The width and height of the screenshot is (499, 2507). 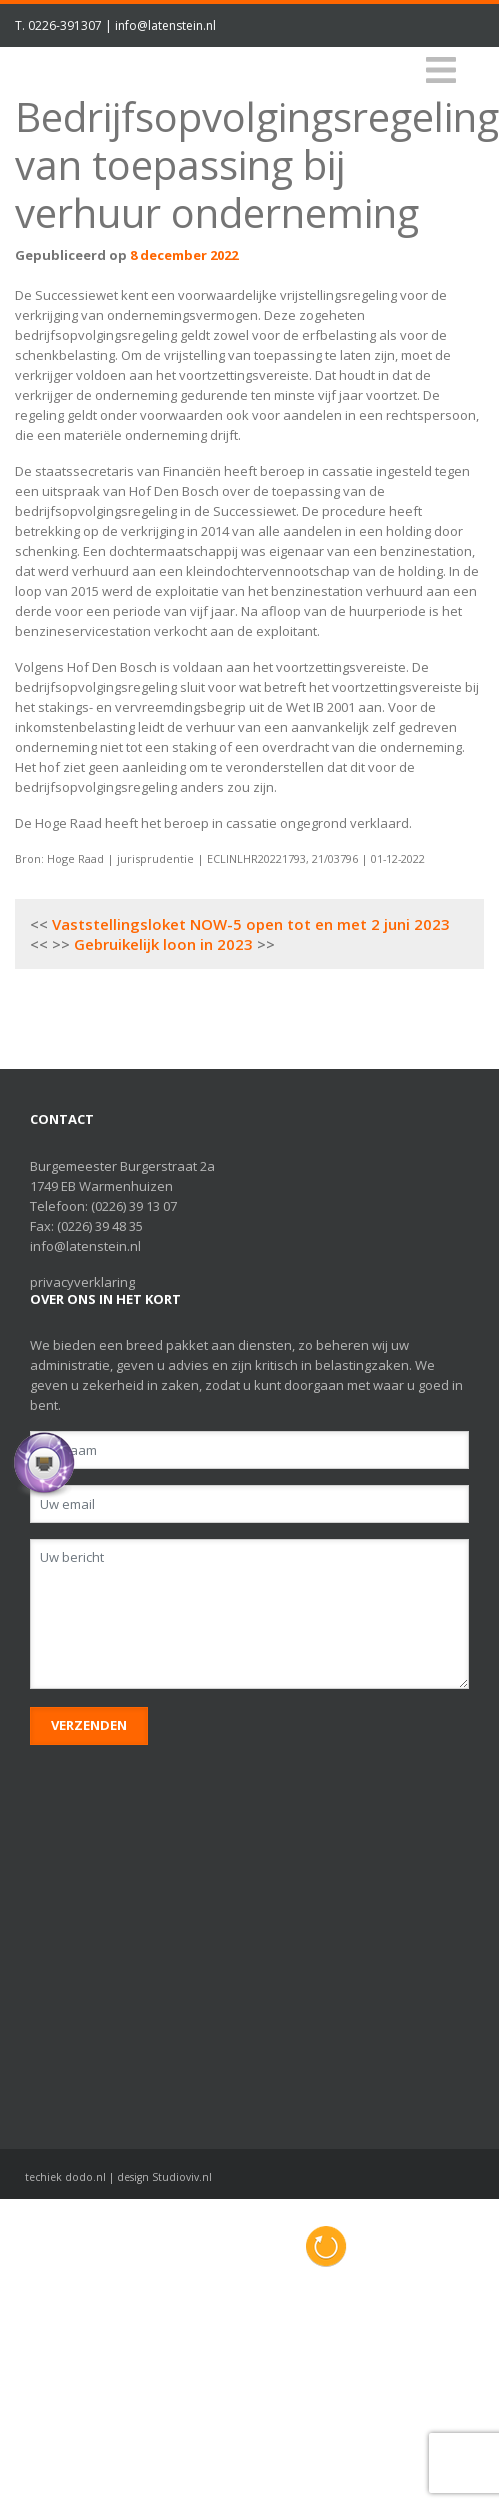 I want to click on connect to a network, so click(x=44, y=1466).